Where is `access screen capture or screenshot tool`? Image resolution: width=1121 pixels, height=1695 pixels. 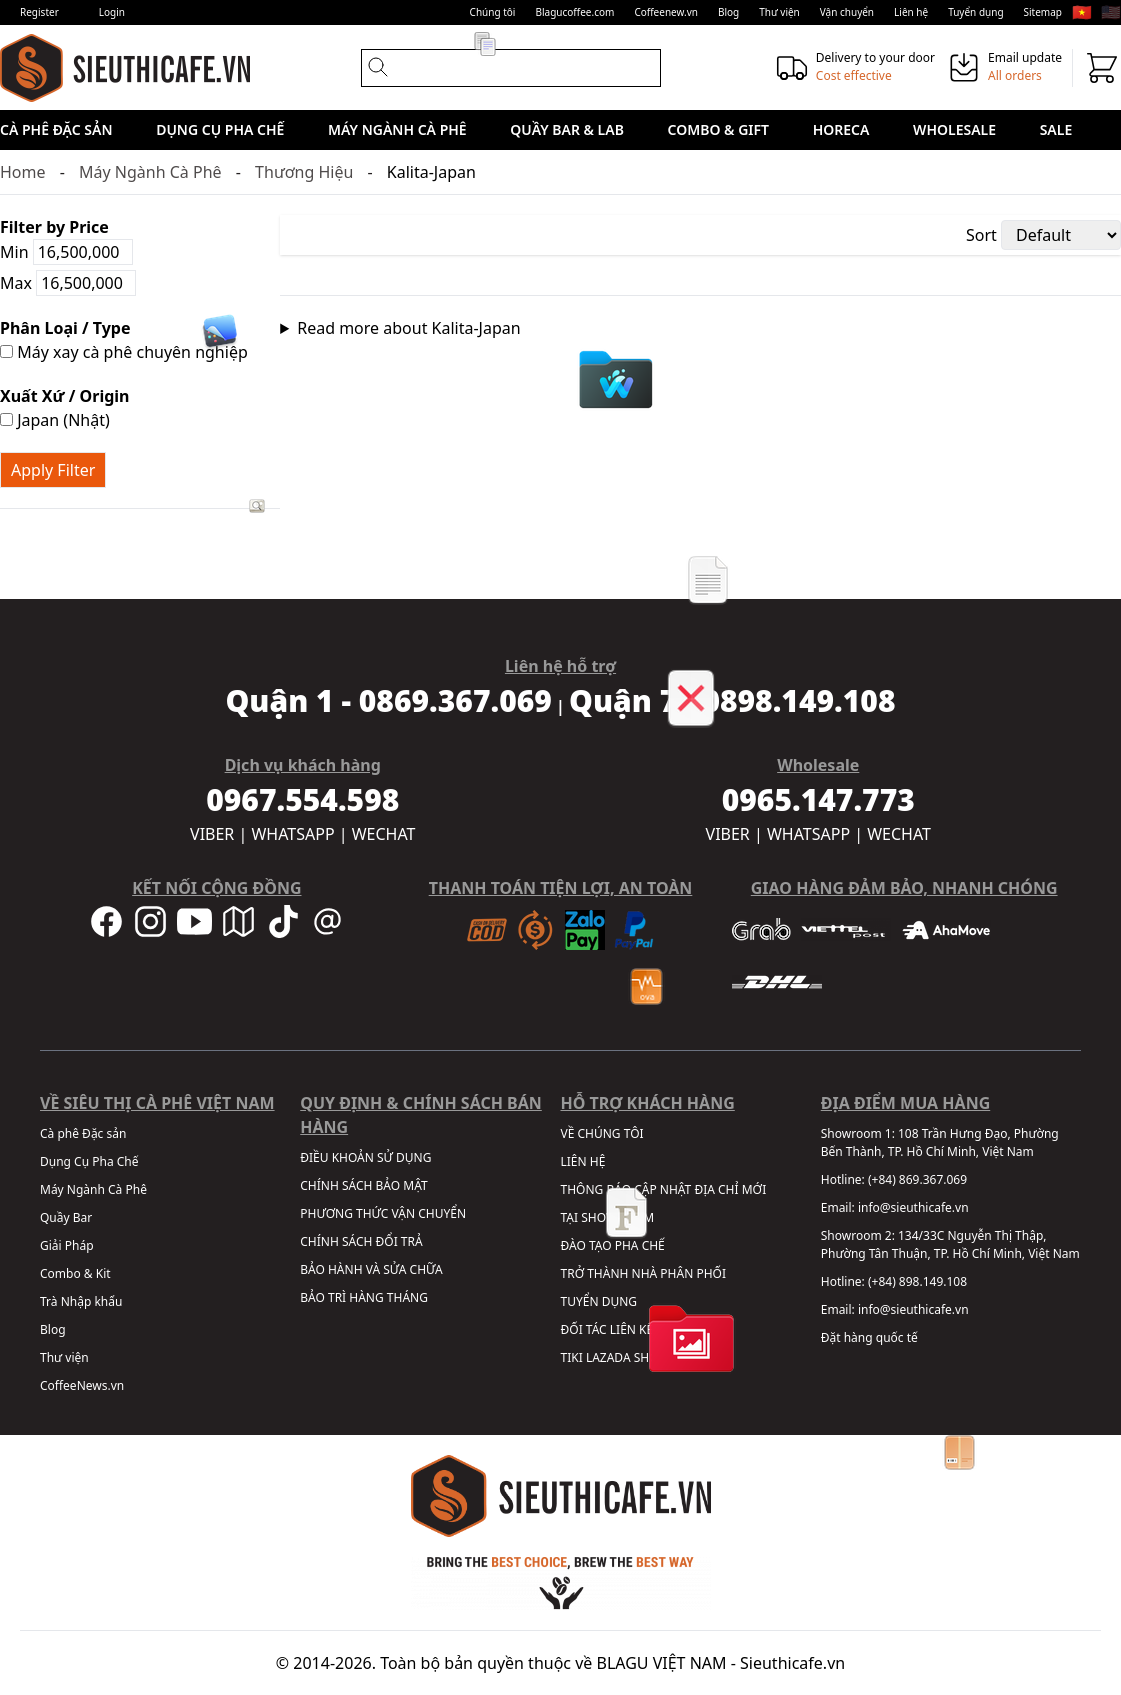 access screen capture or screenshot tool is located at coordinates (219, 331).